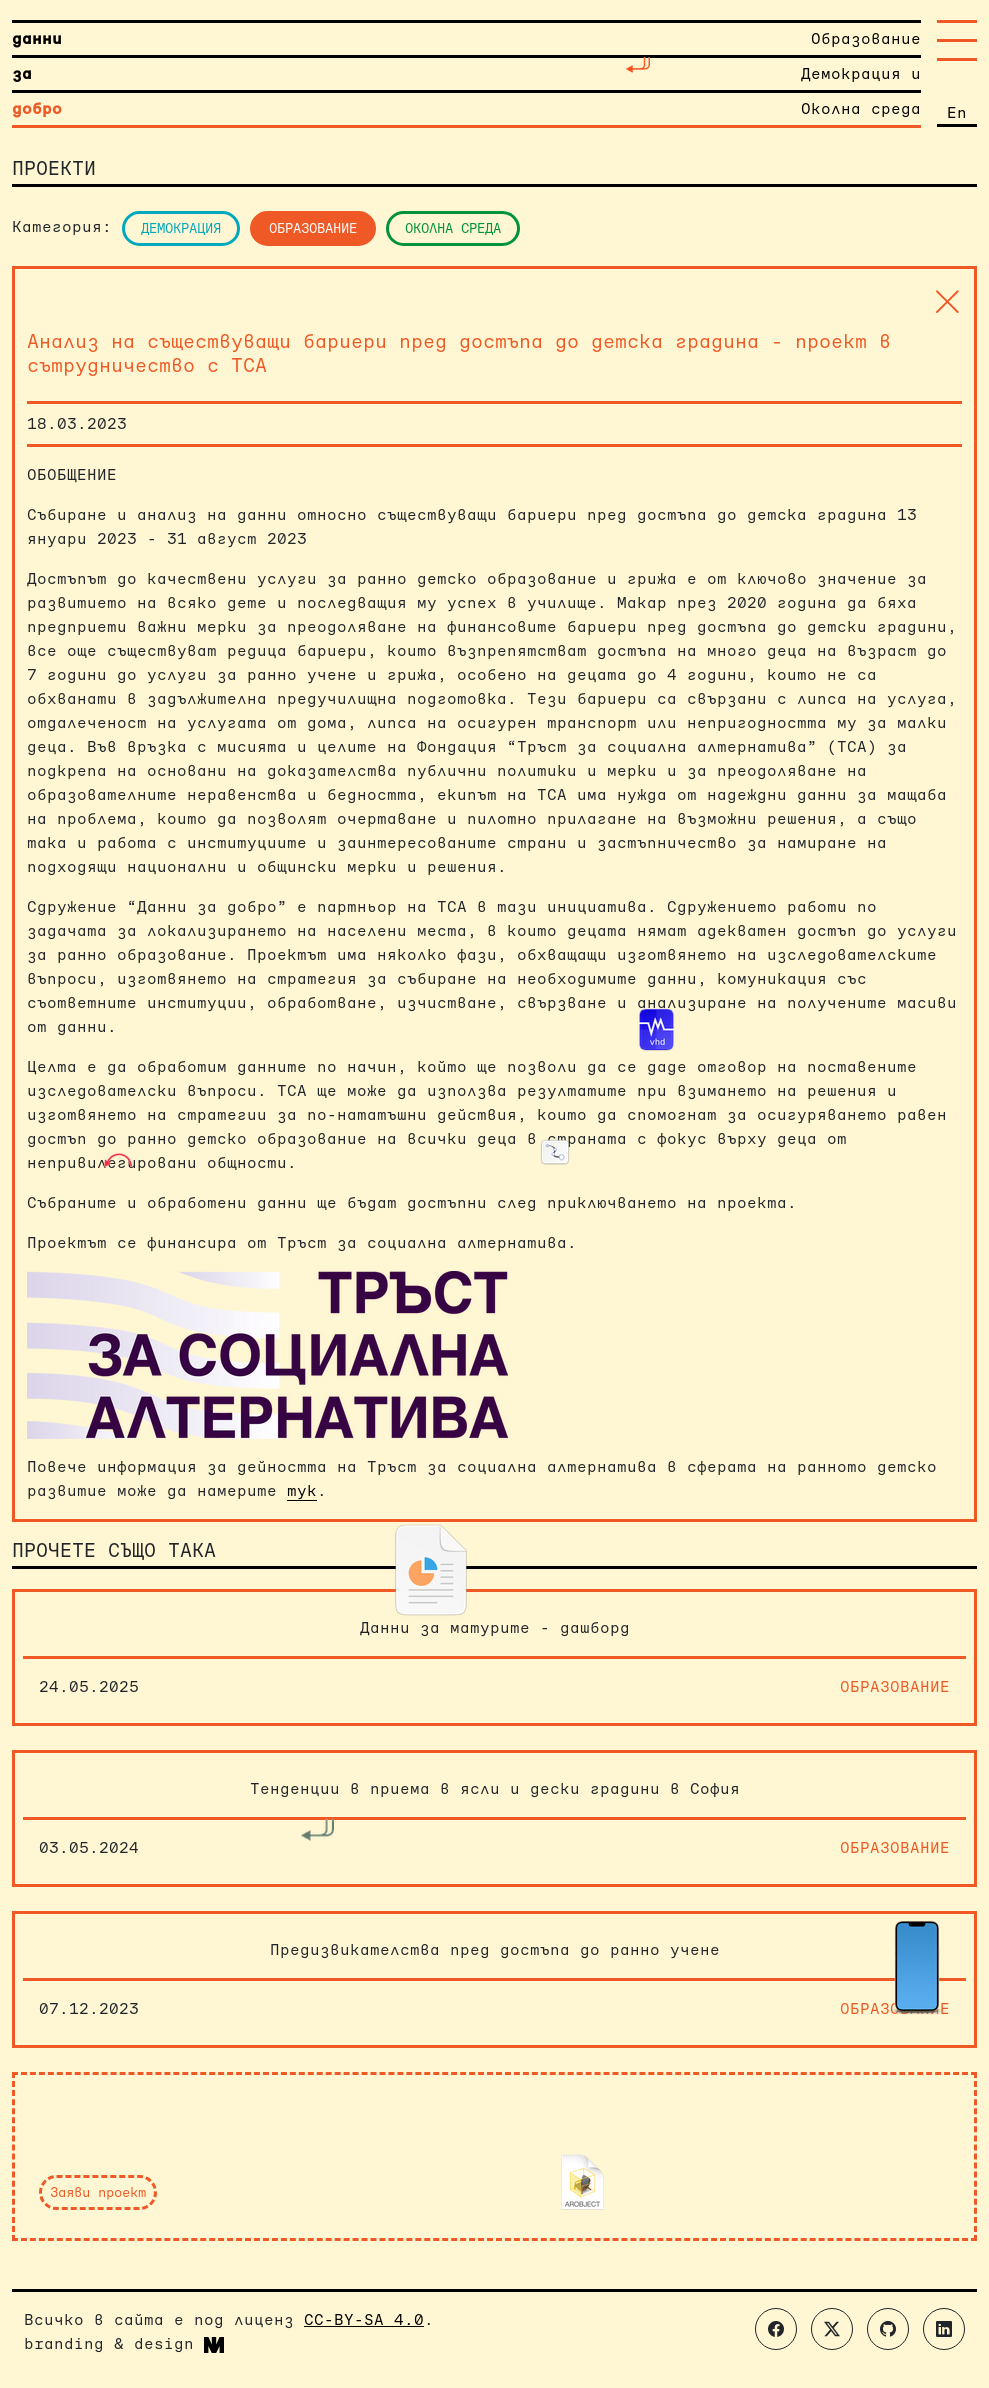  I want to click on open a karbon vector graphics file, so click(555, 1151).